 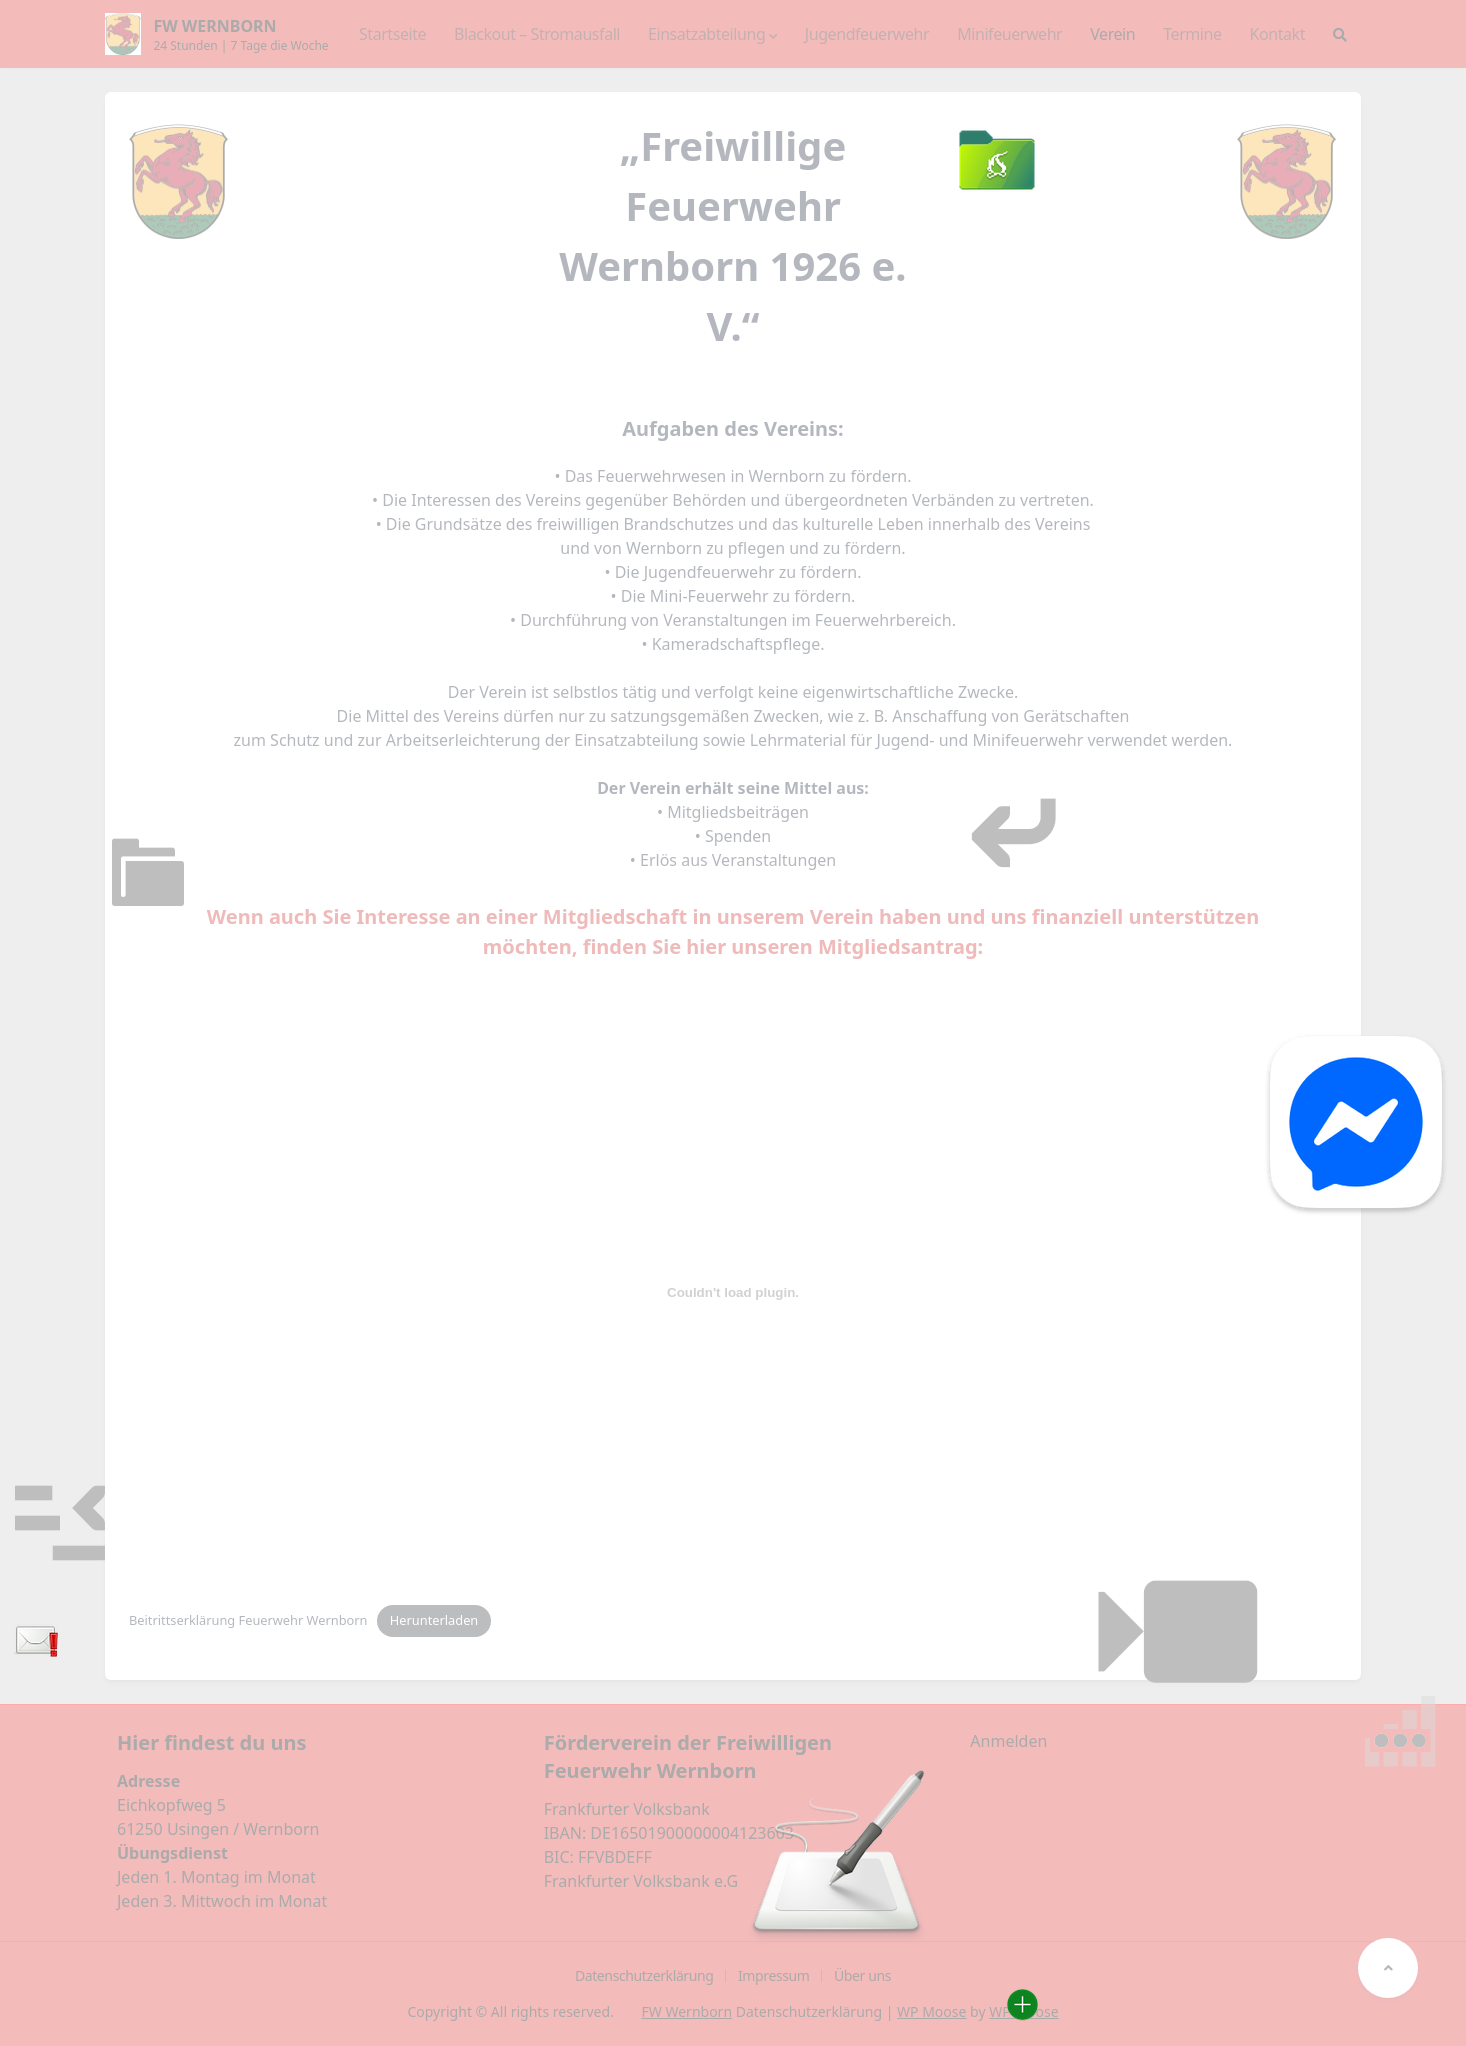 What do you see at coordinates (1010, 829) in the screenshot?
I see `indicates a message has been replied to` at bounding box center [1010, 829].